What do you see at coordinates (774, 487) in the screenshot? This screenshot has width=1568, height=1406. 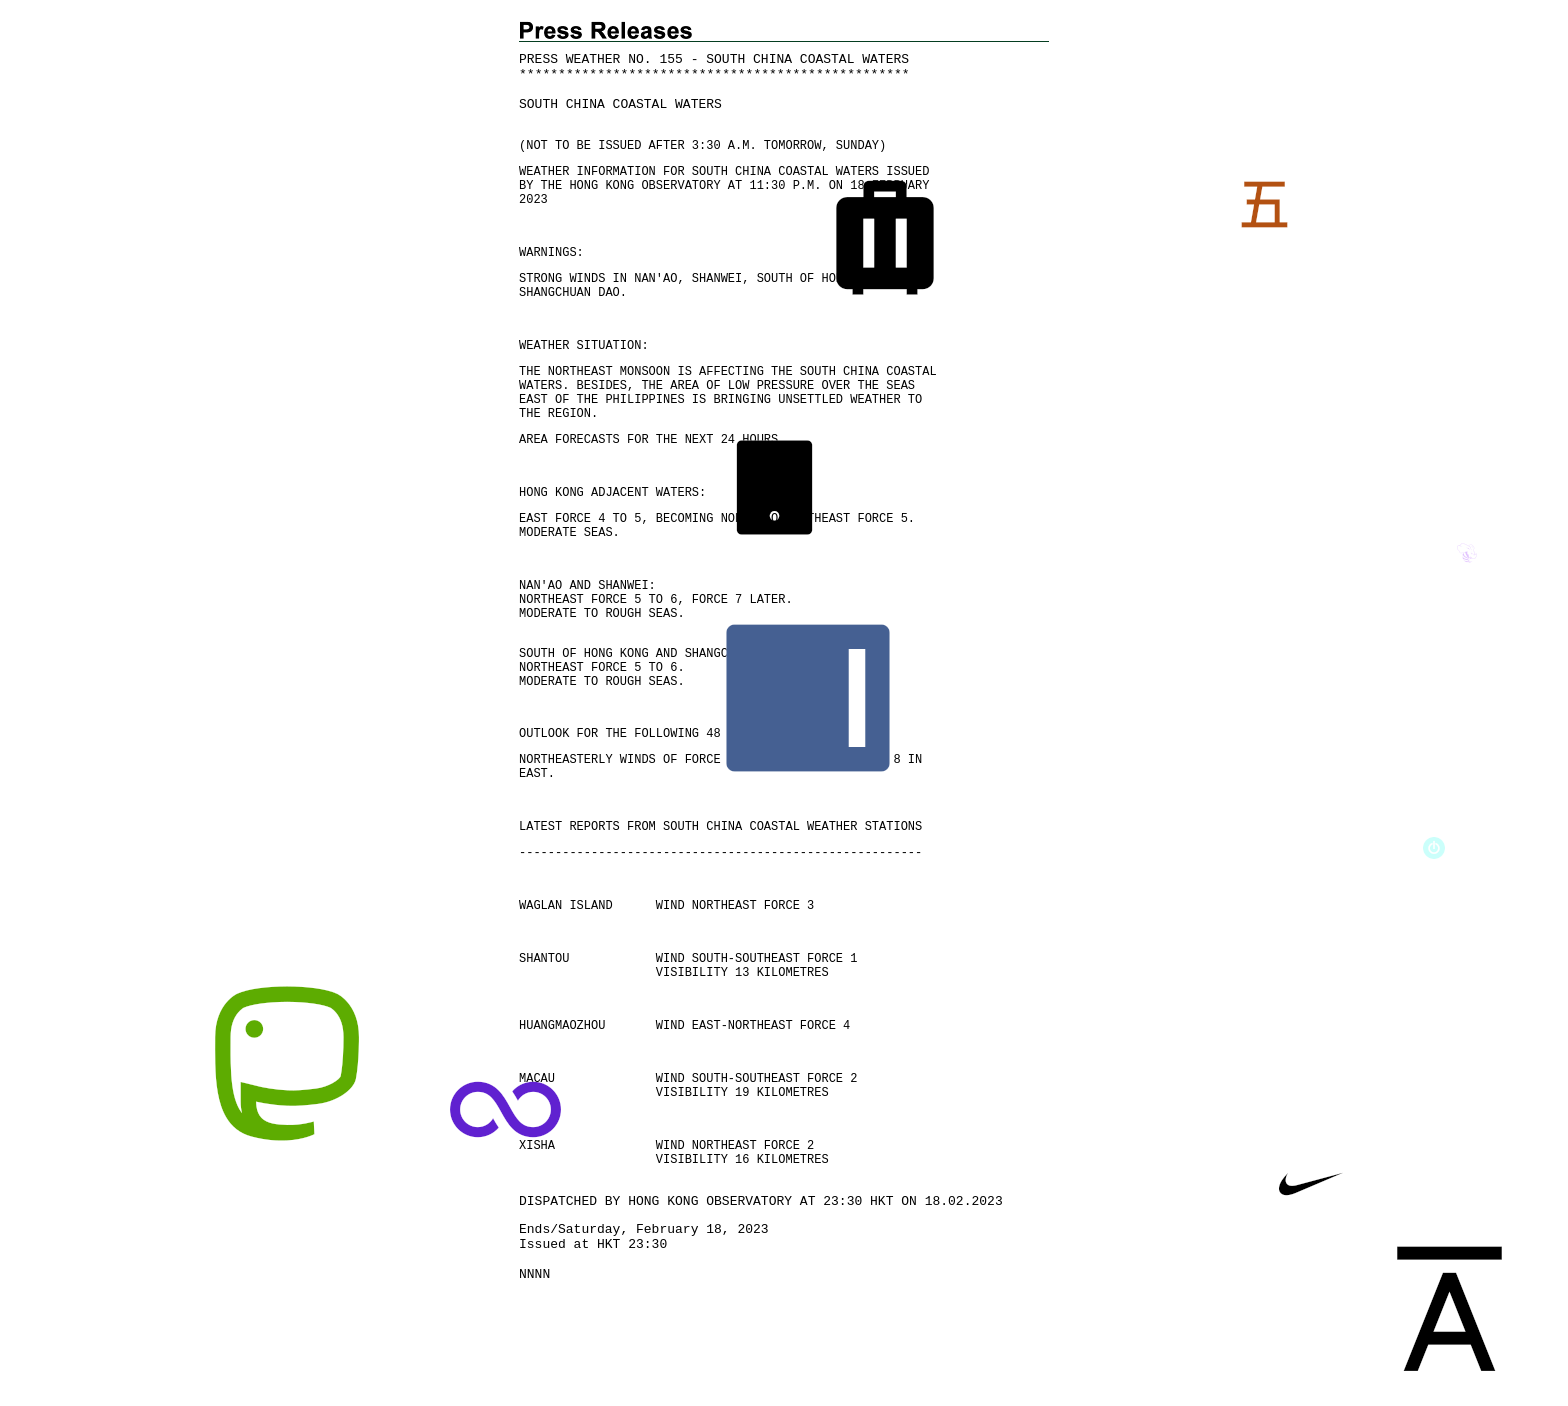 I see `switch to tablet view or layout` at bounding box center [774, 487].